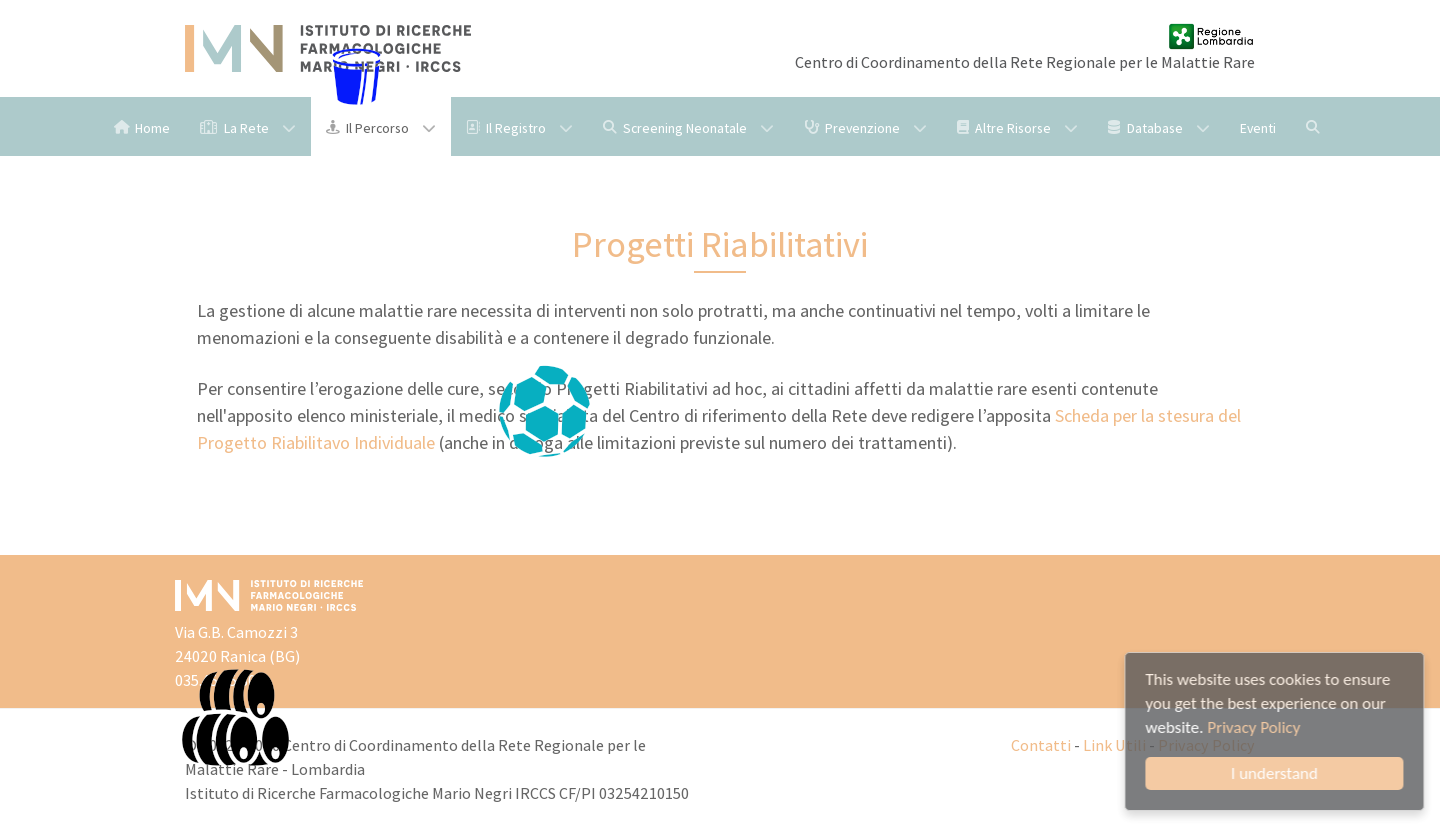 Image resolution: width=1440 pixels, height=831 pixels. What do you see at coordinates (356, 67) in the screenshot?
I see `metal bucket item in game inventory` at bounding box center [356, 67].